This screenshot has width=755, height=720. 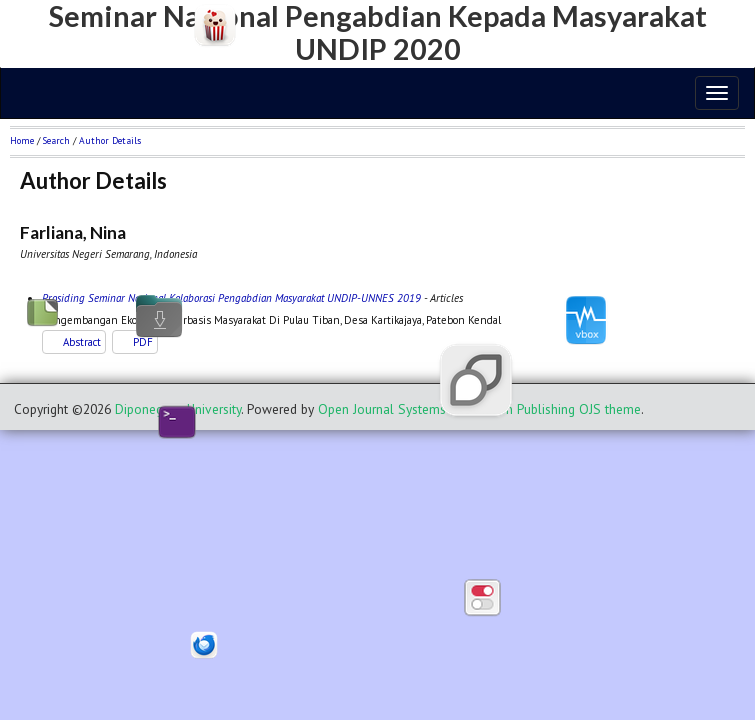 What do you see at coordinates (476, 380) in the screenshot?
I see `launch the korora linux distribution app` at bounding box center [476, 380].